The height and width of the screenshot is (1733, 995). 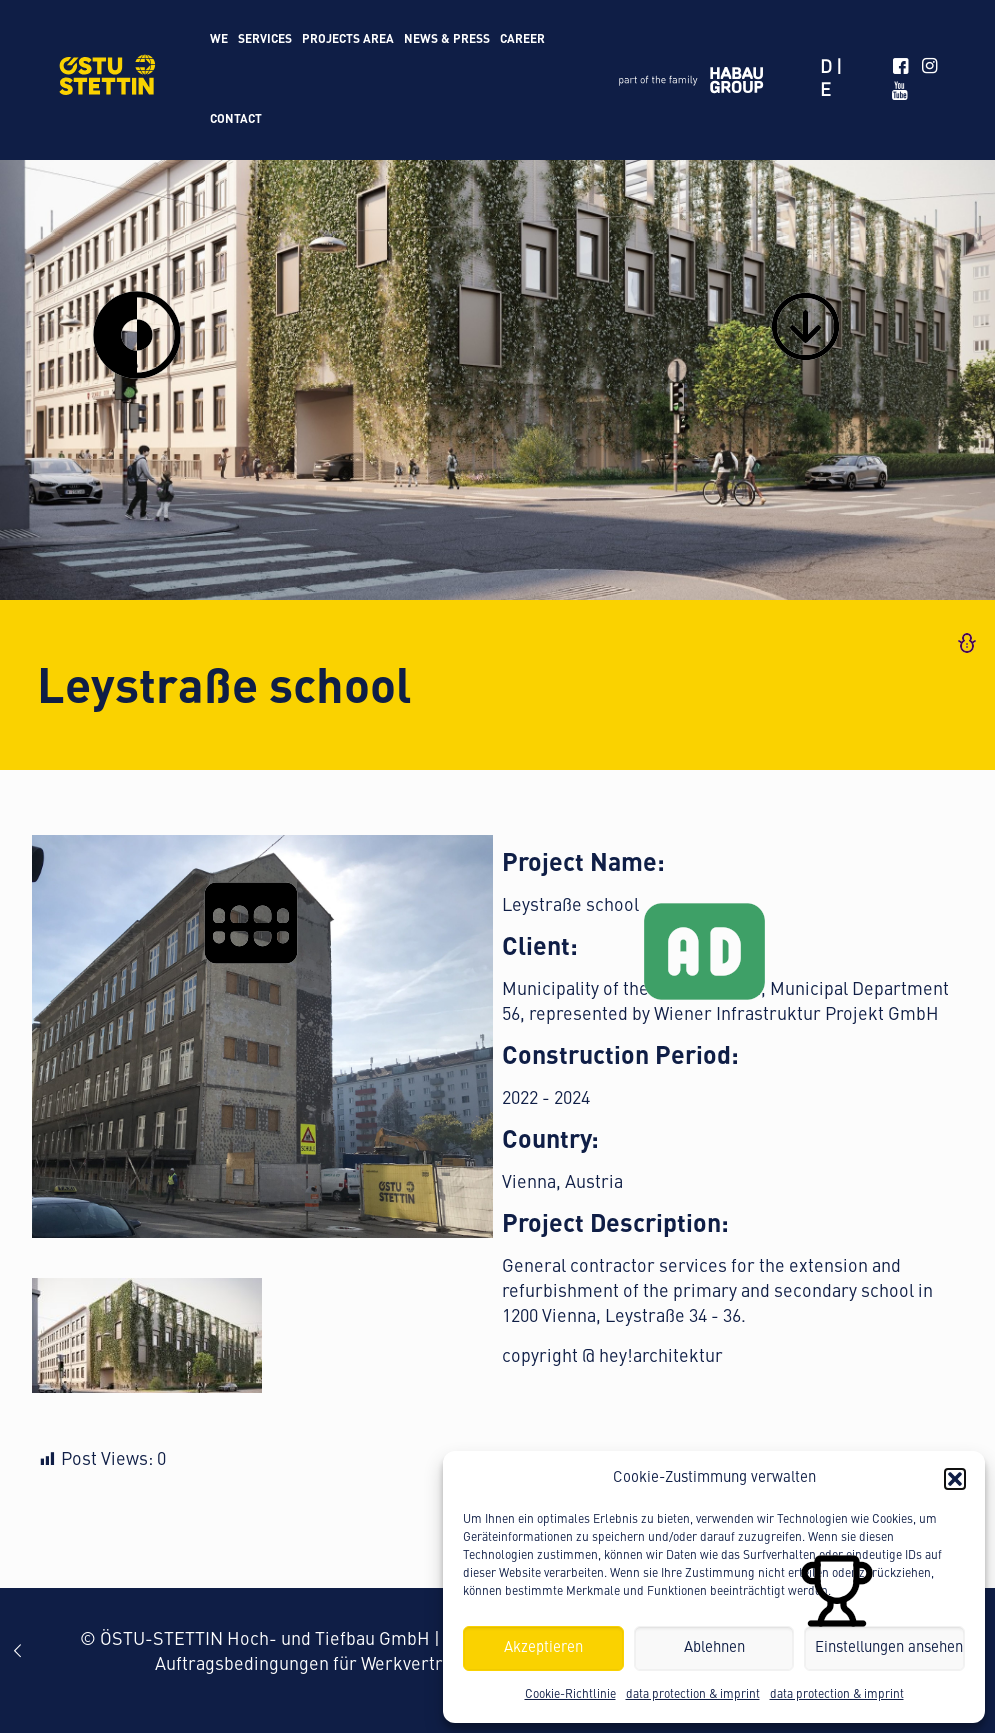 What do you see at coordinates (805, 326) in the screenshot?
I see `download a file or content` at bounding box center [805, 326].